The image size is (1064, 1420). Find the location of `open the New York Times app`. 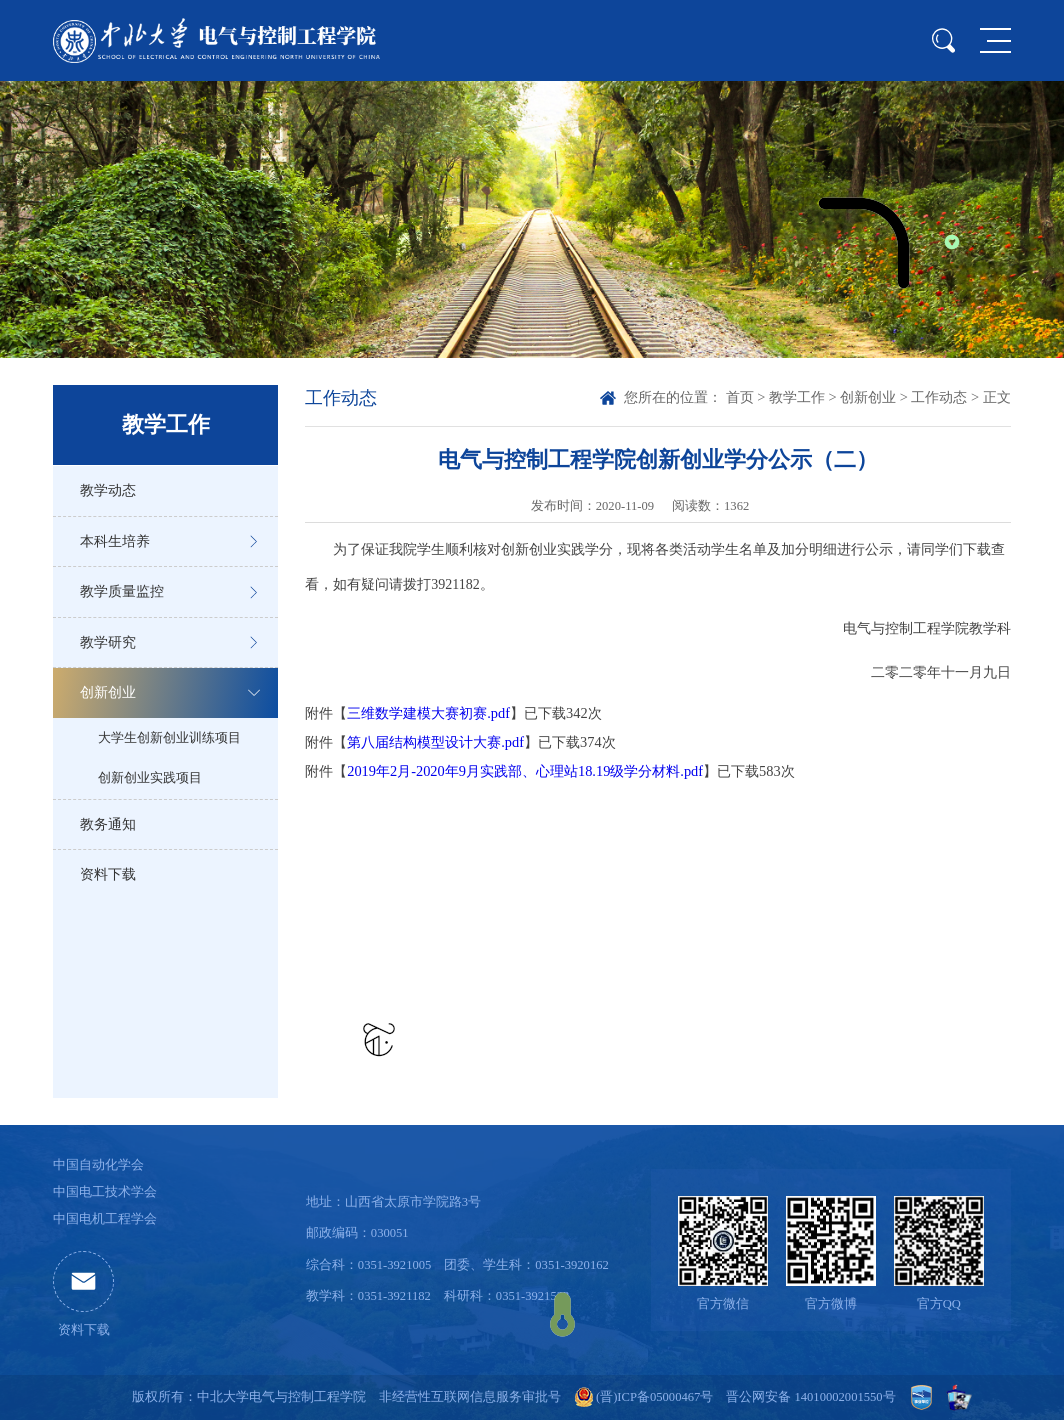

open the New York Times app is located at coordinates (379, 1039).